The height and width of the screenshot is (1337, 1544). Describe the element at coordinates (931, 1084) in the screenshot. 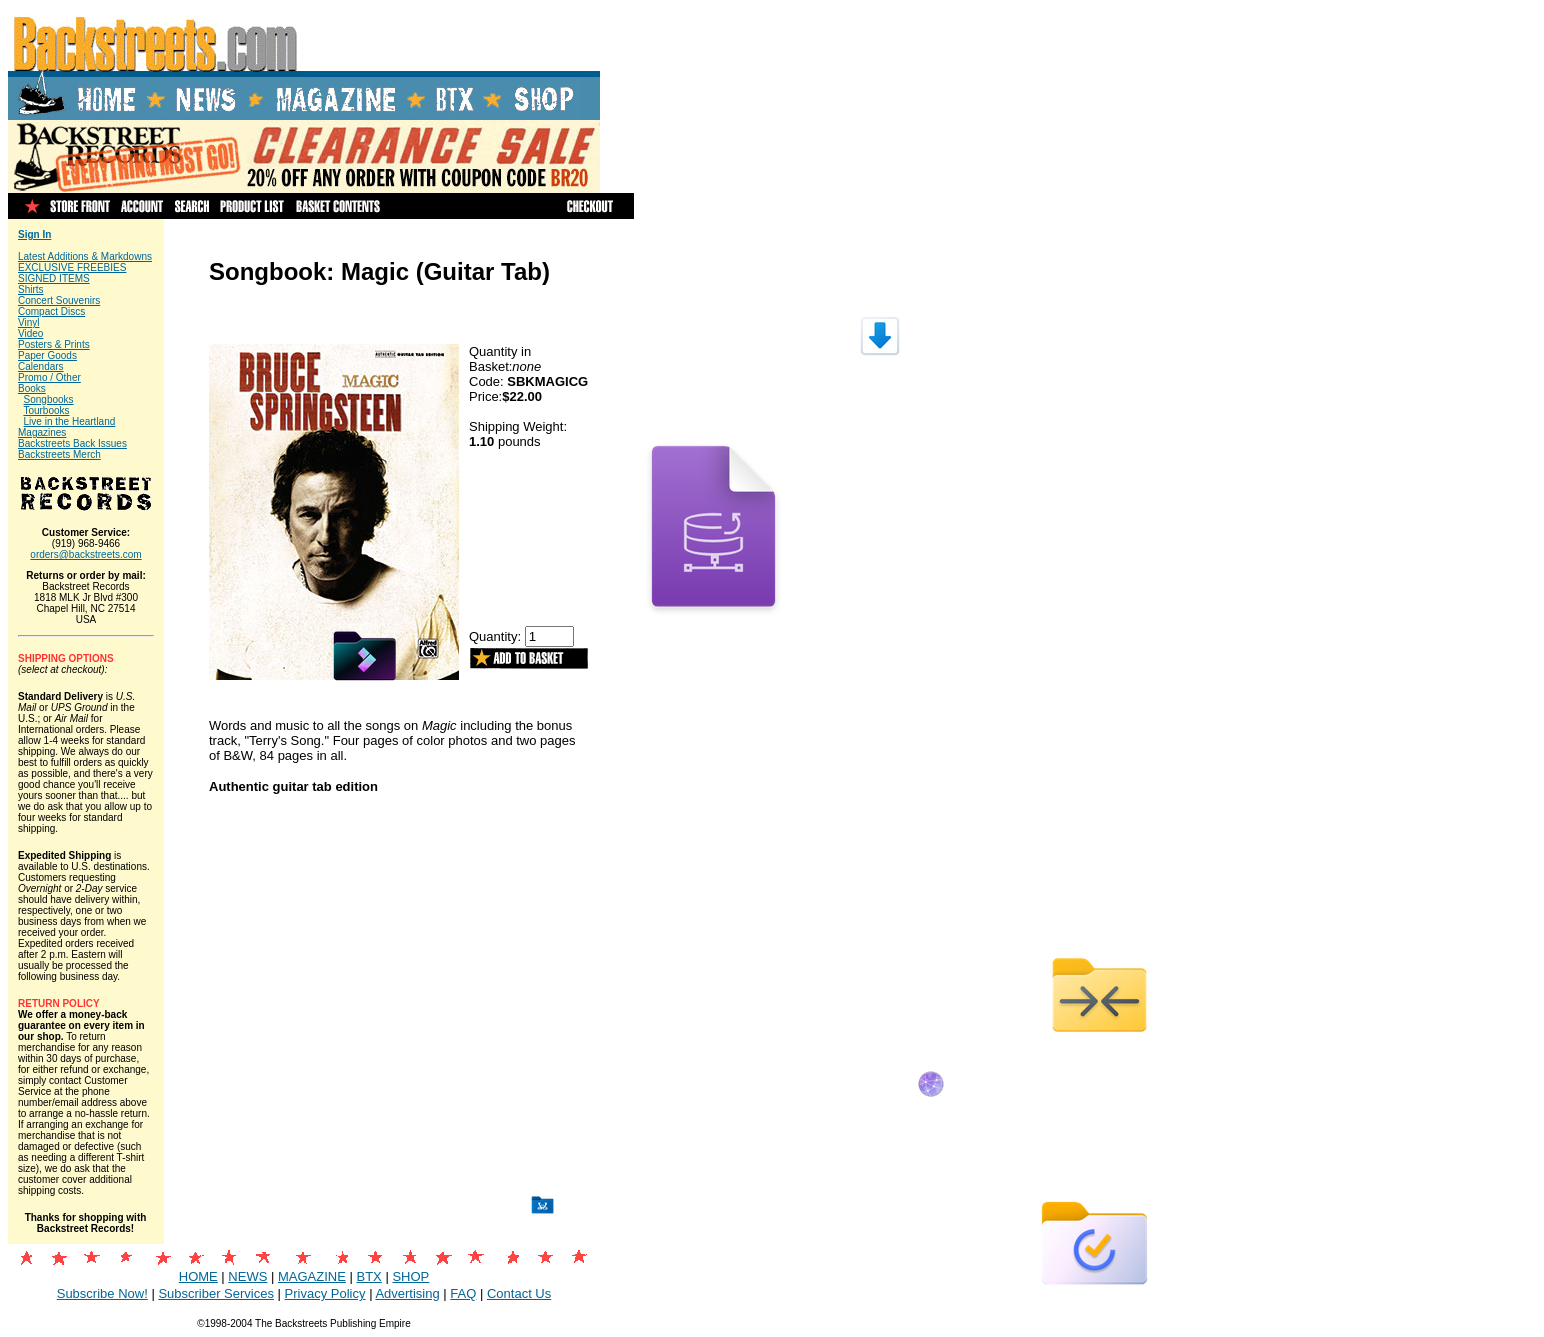

I see `access network and internet settings` at that location.